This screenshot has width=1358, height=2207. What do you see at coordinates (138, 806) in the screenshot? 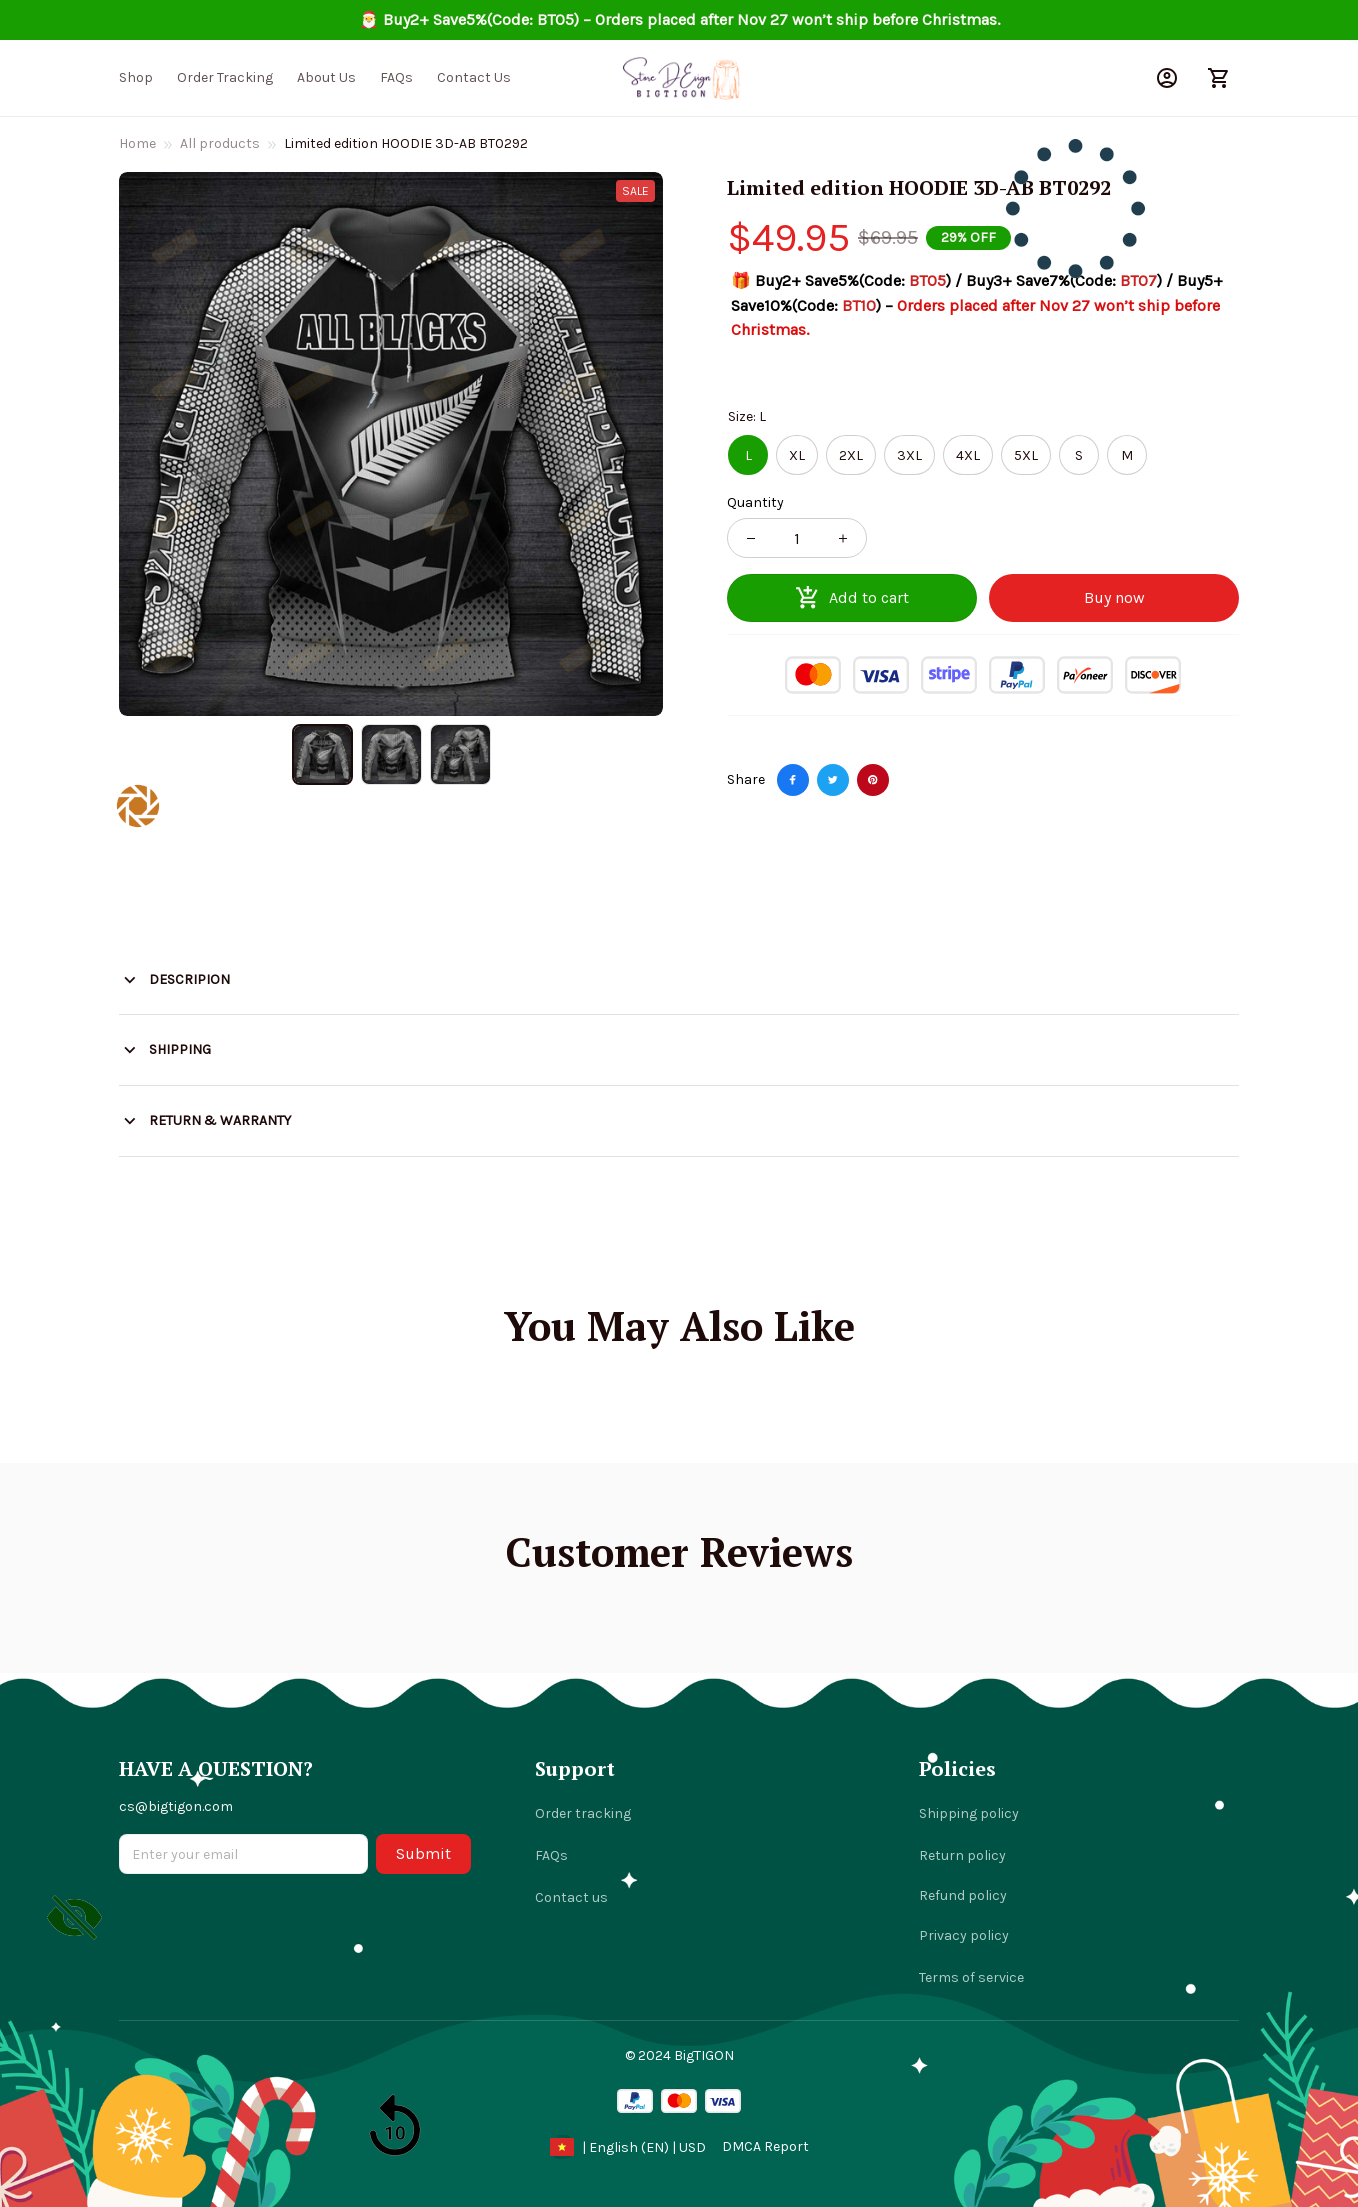
I see `adjust camera aperture settings` at bounding box center [138, 806].